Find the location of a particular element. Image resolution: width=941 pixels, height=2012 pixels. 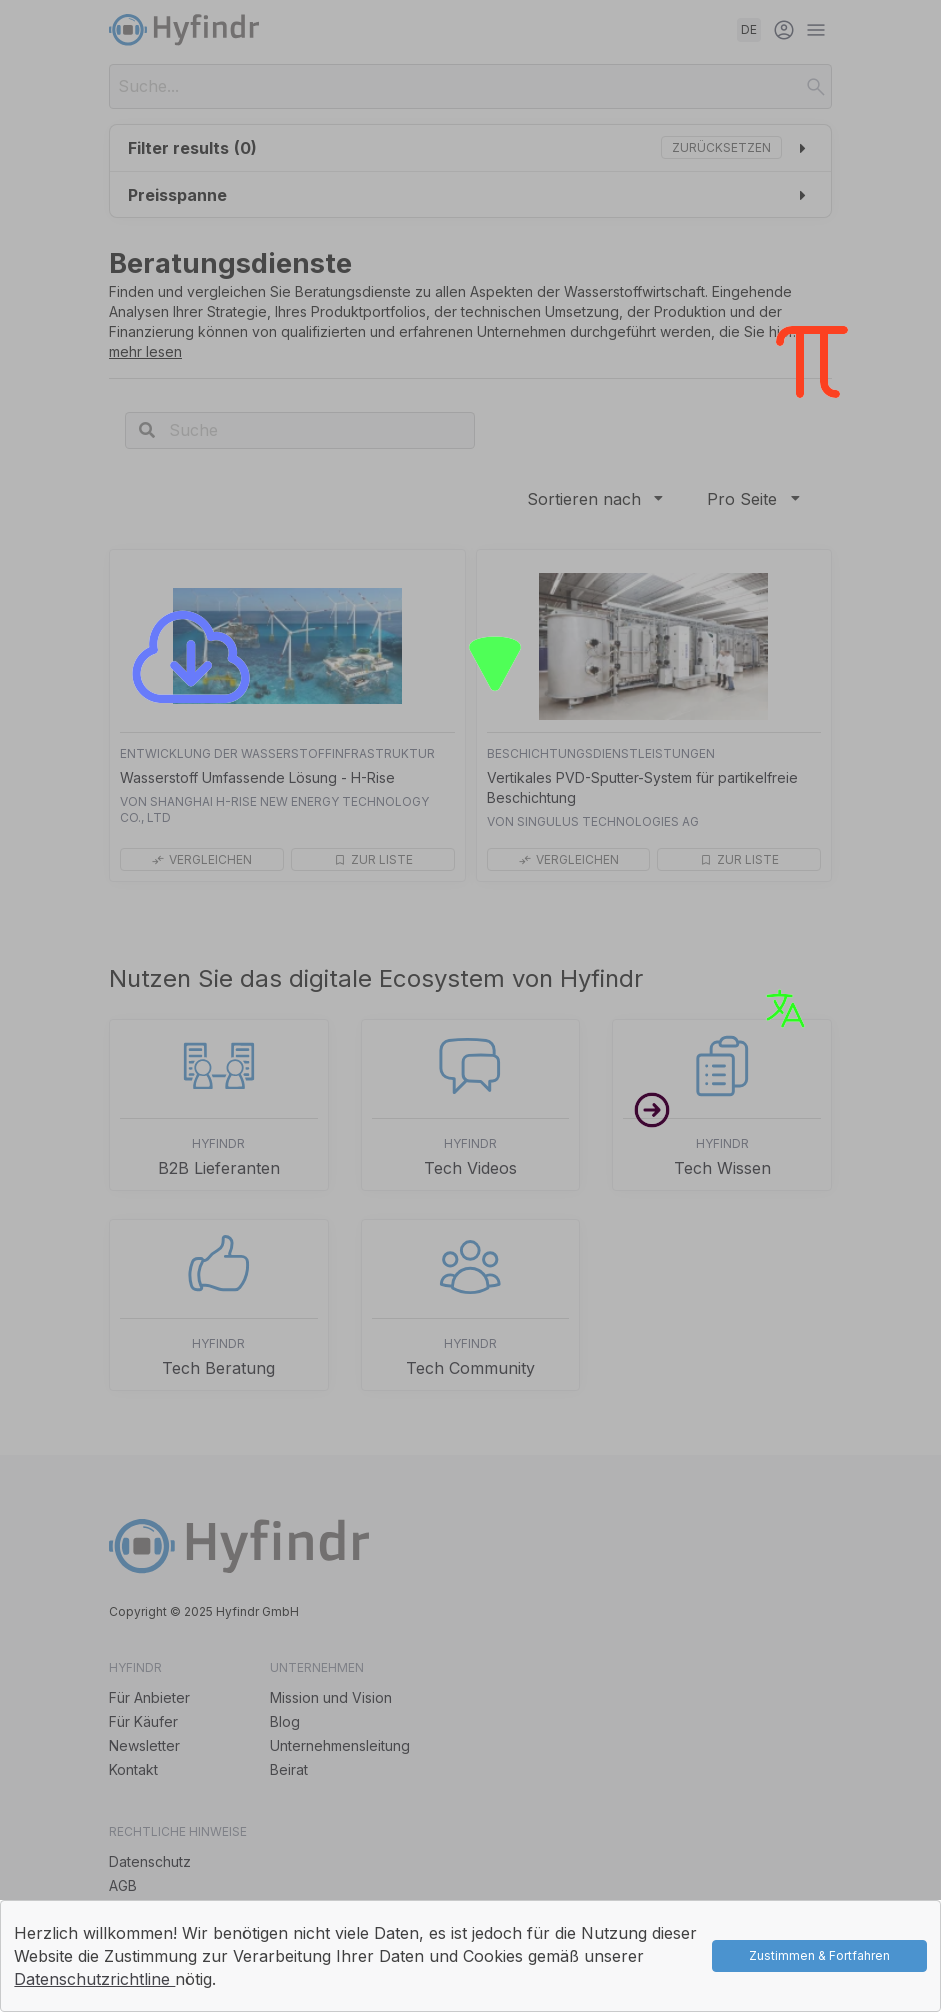

filter or sort content is located at coordinates (495, 665).